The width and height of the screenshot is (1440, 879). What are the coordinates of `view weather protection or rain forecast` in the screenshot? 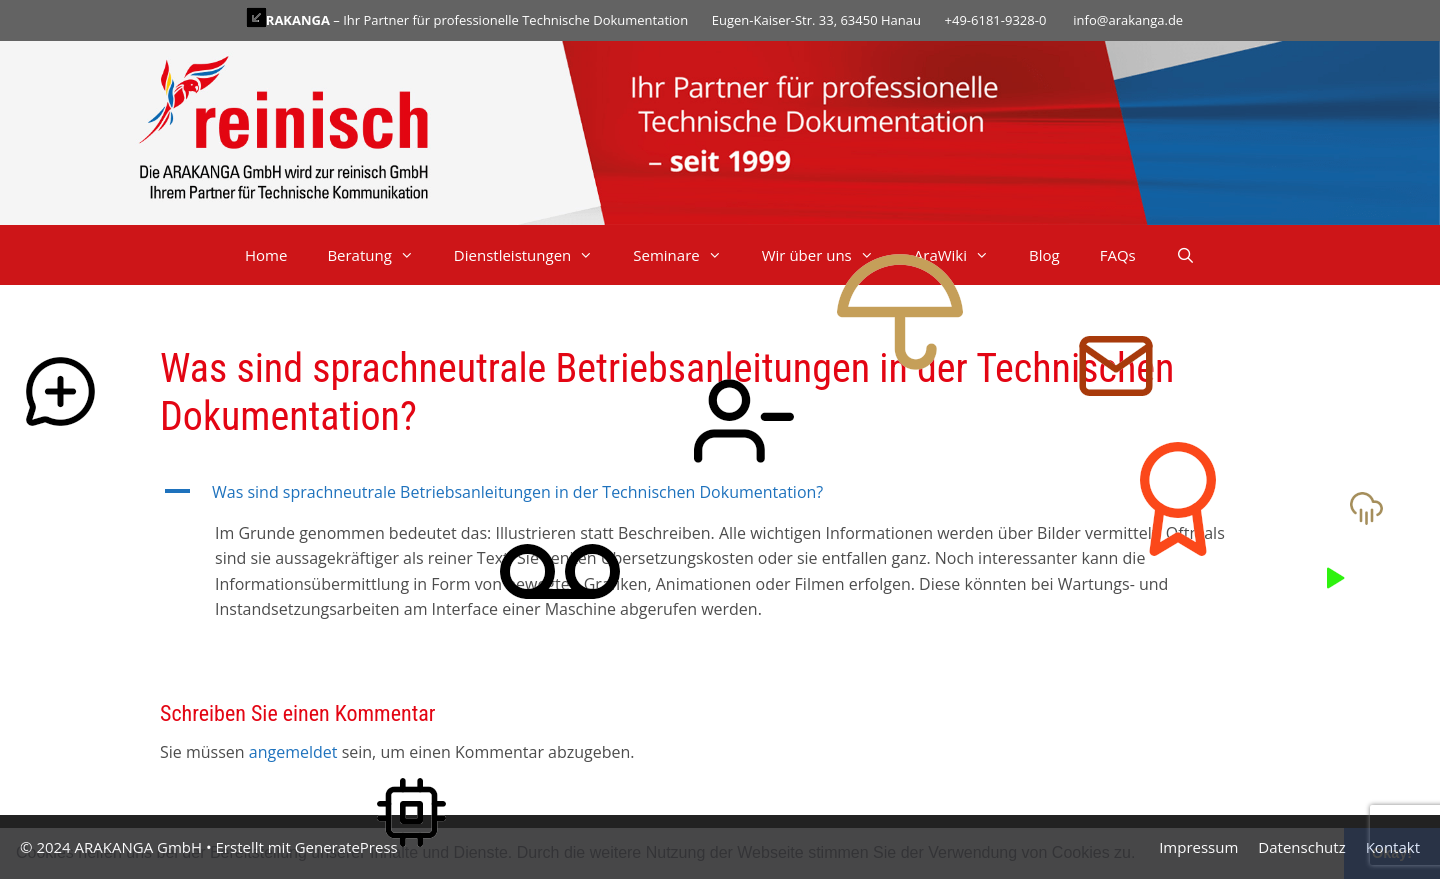 It's located at (900, 312).